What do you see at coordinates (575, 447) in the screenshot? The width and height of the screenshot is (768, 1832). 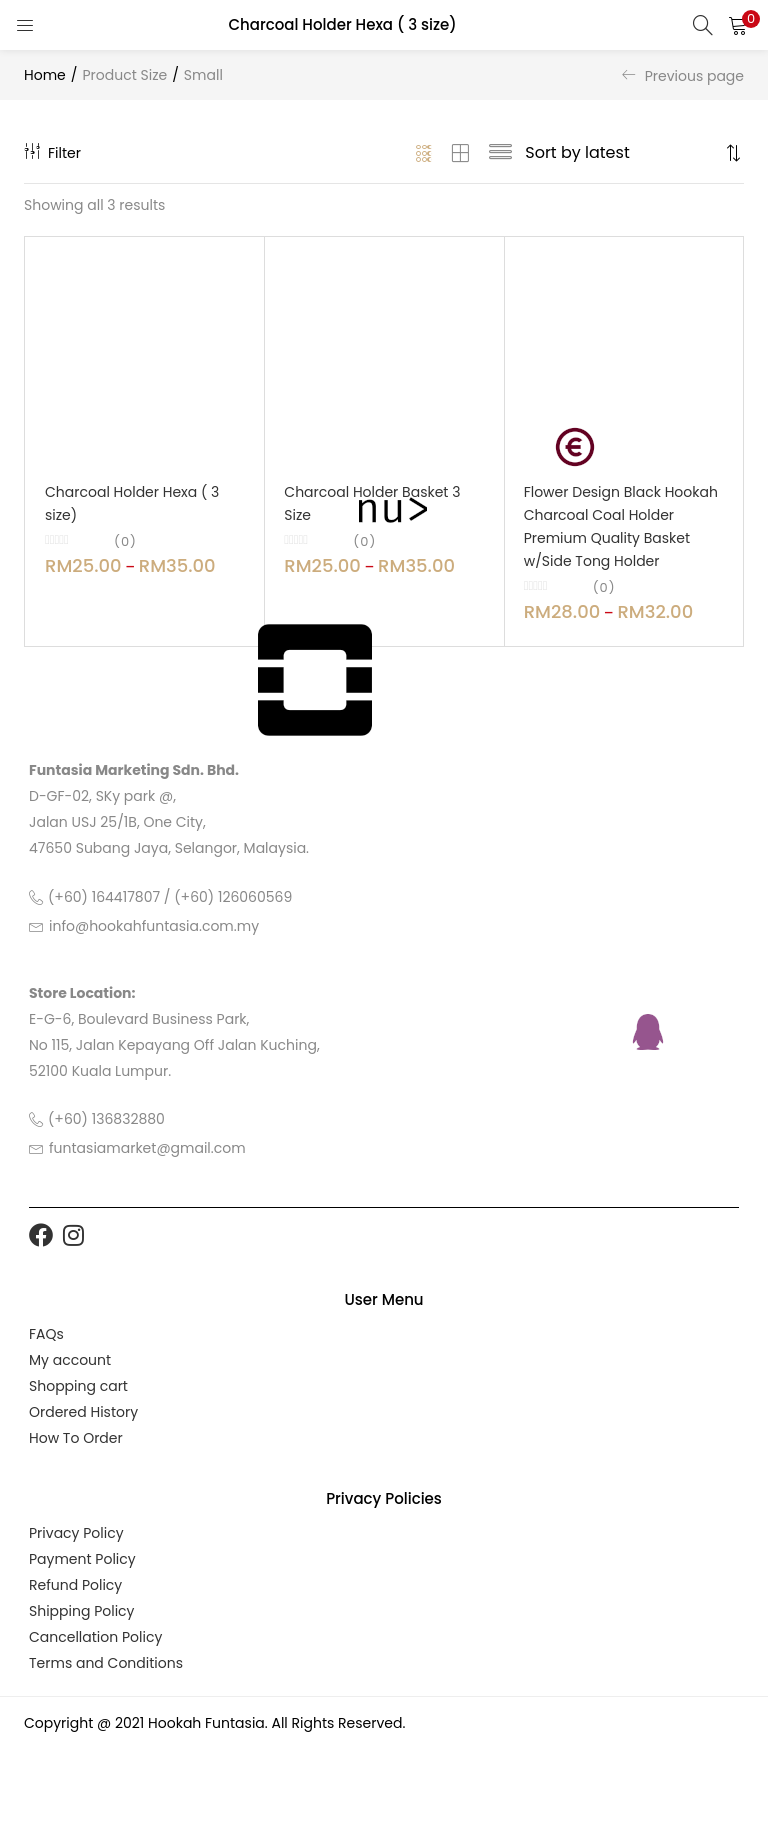 I see `view euro currency balance` at bounding box center [575, 447].